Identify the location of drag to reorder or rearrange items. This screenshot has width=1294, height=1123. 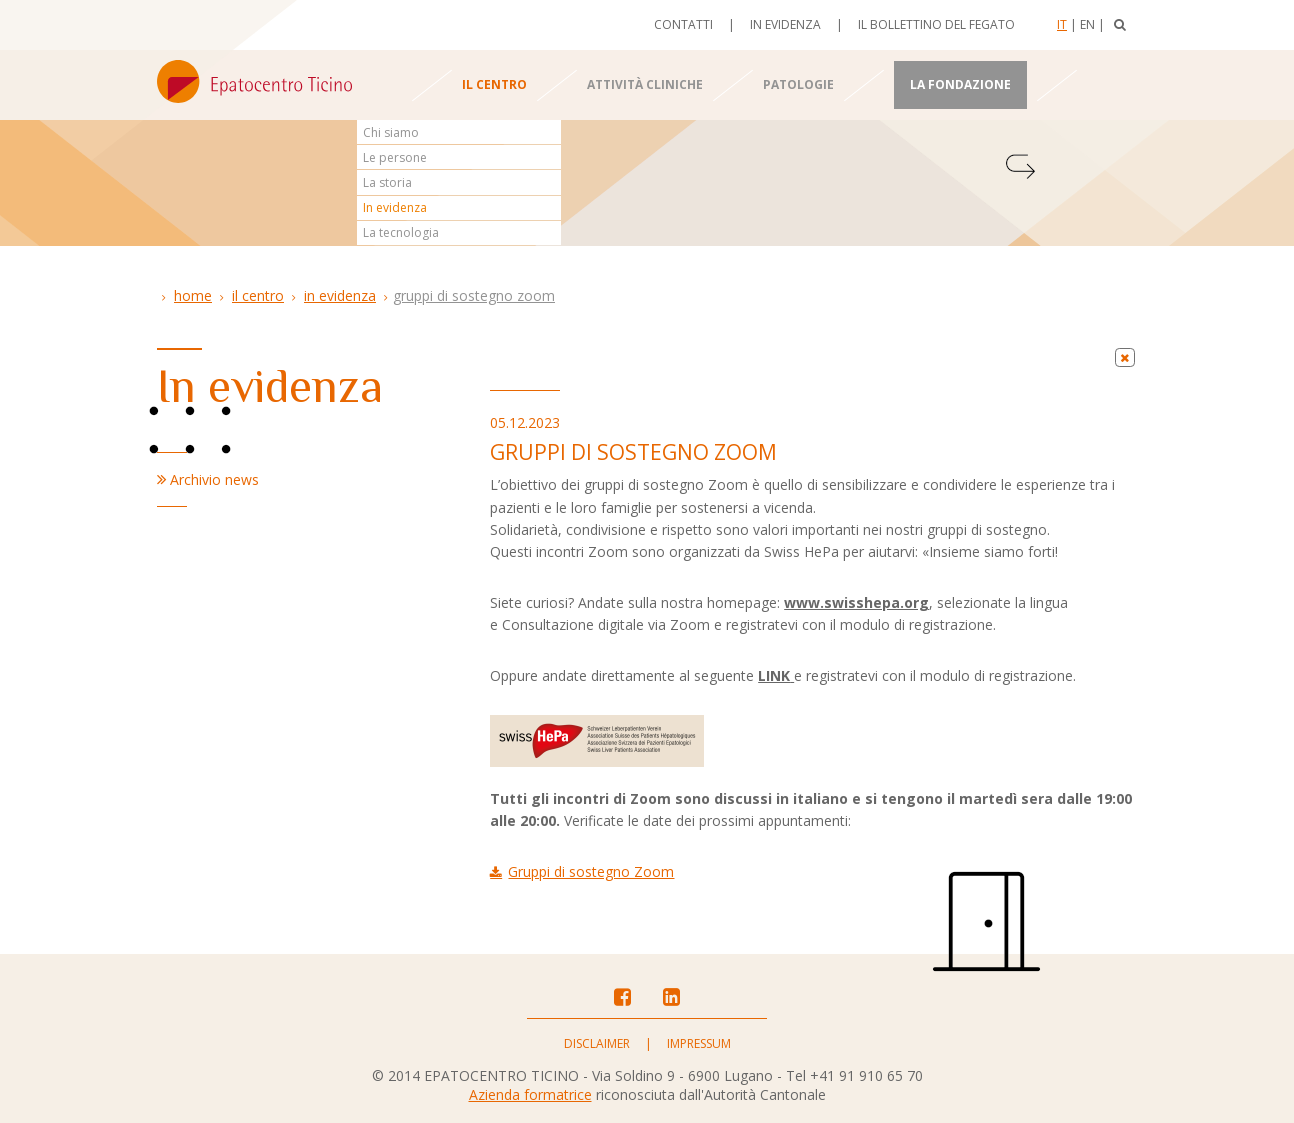
(190, 430).